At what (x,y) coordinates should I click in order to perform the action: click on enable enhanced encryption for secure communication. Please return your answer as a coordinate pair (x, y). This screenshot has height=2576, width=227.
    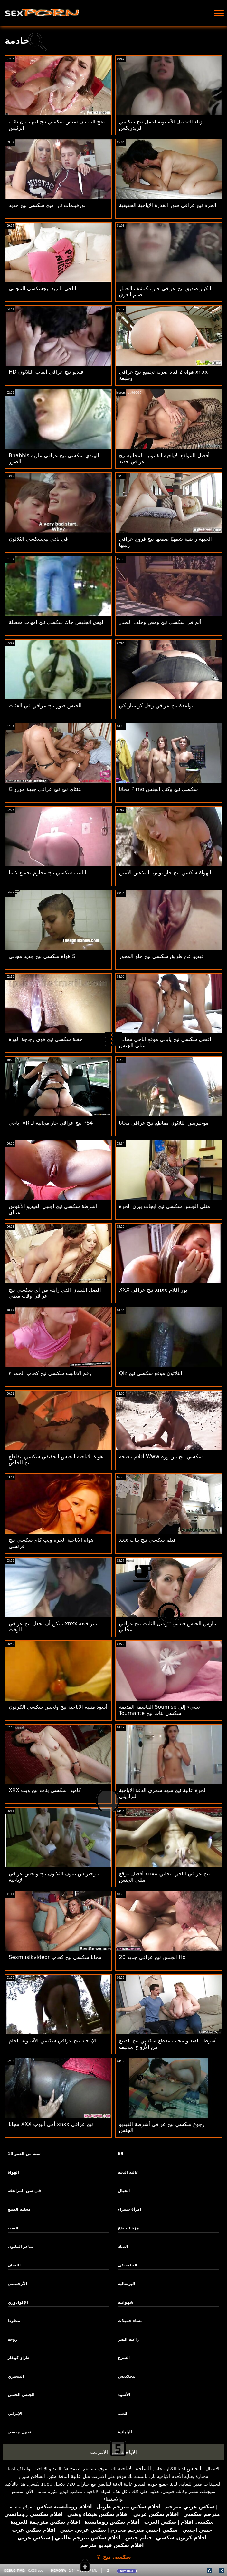
    Looking at the image, I should click on (85, 2565).